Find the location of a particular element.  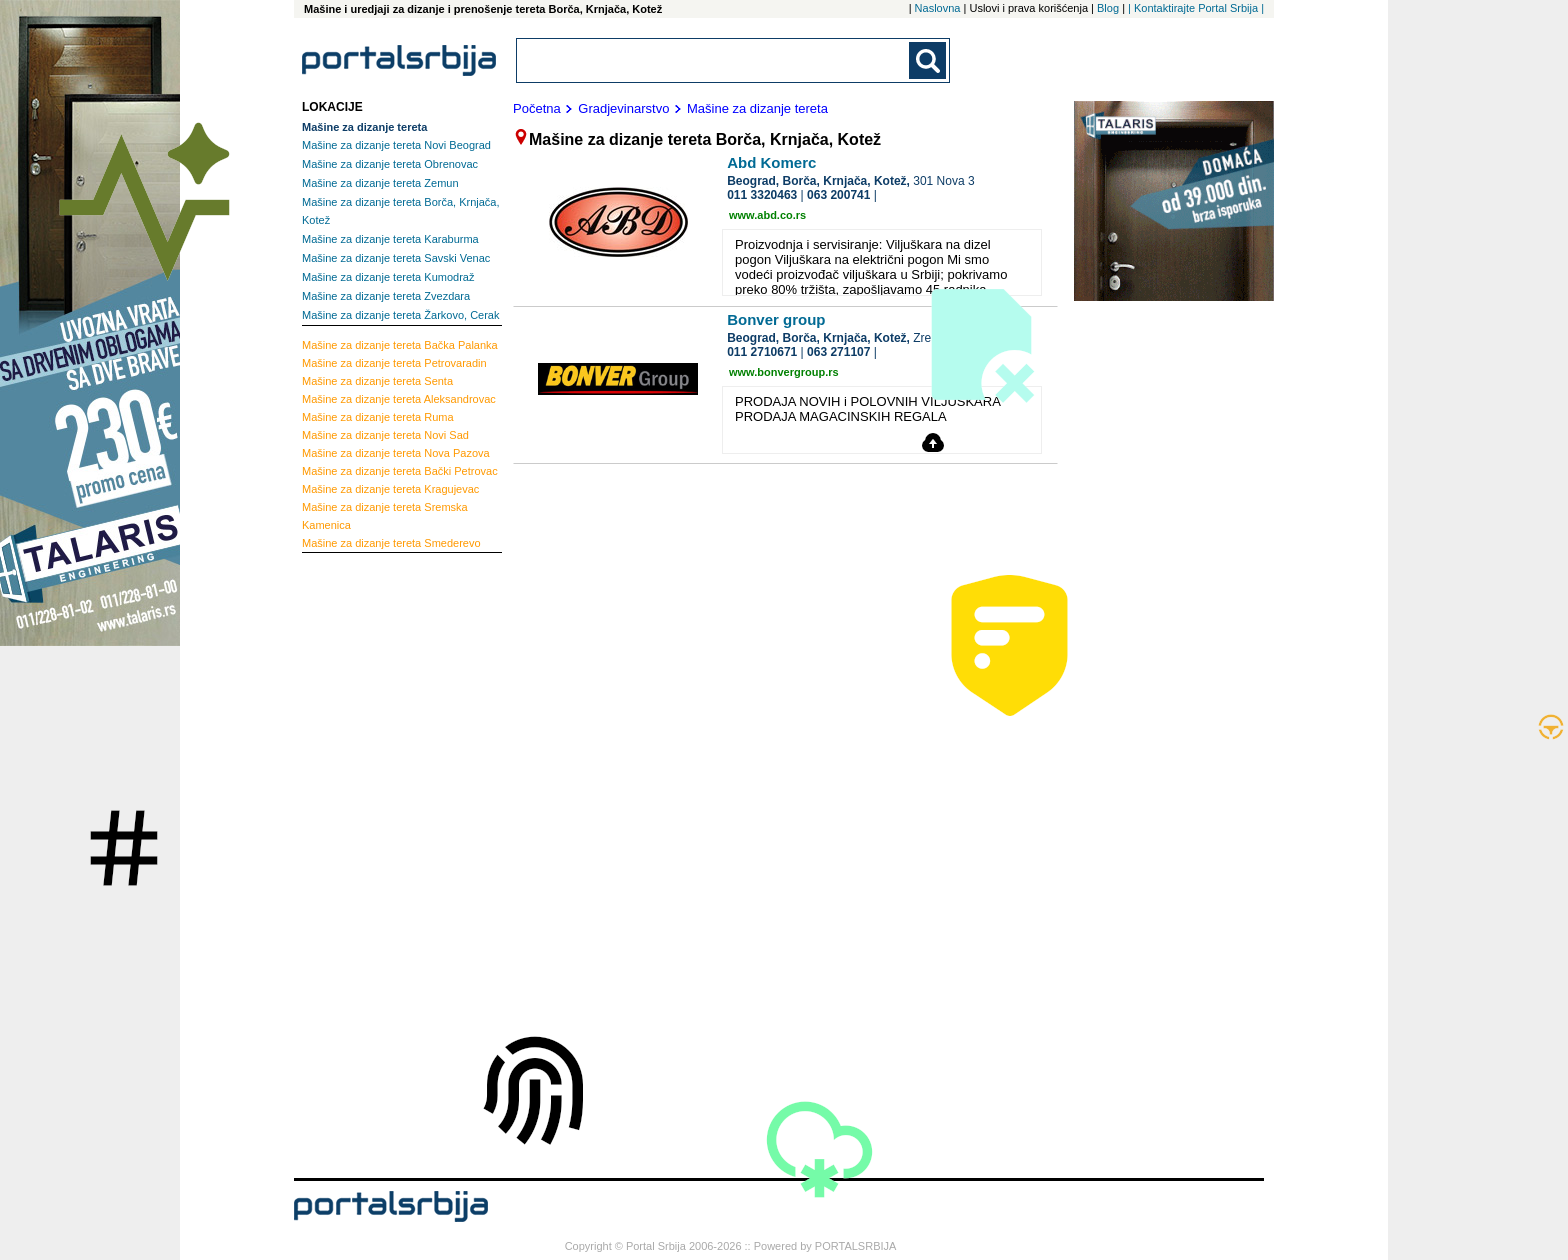

close or dismiss the current file is located at coordinates (981, 344).